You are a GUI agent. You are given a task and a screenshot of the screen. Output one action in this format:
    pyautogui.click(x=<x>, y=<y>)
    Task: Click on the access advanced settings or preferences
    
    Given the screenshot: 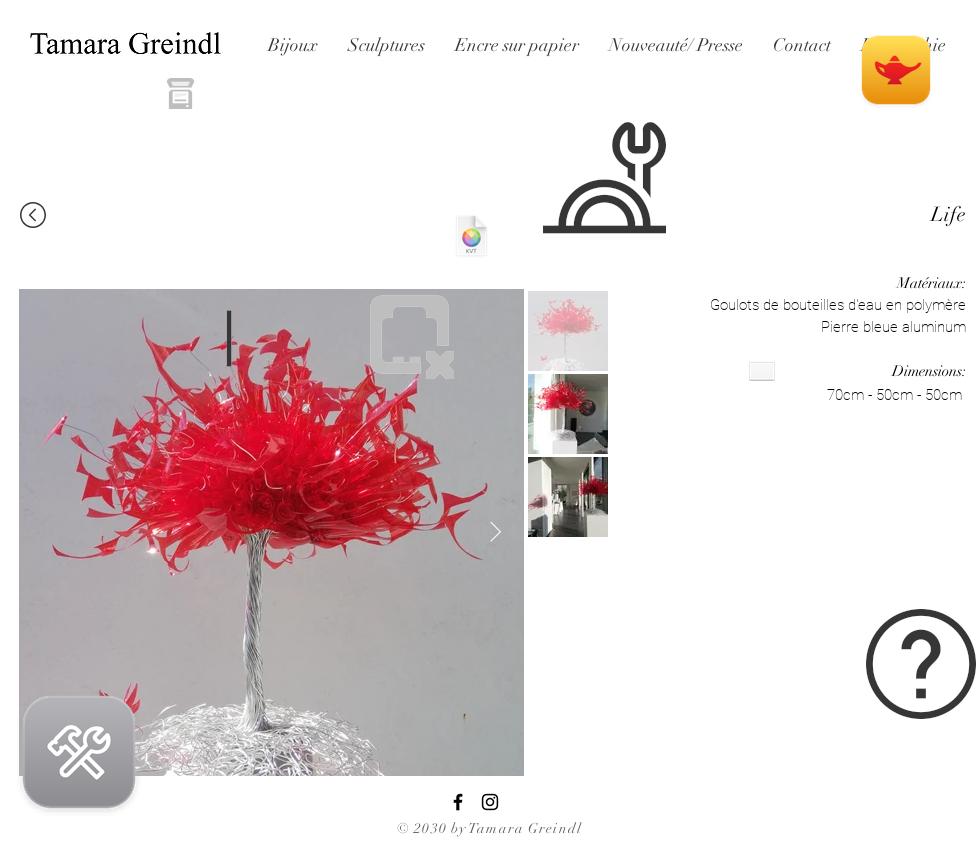 What is the action you would take?
    pyautogui.click(x=79, y=754)
    